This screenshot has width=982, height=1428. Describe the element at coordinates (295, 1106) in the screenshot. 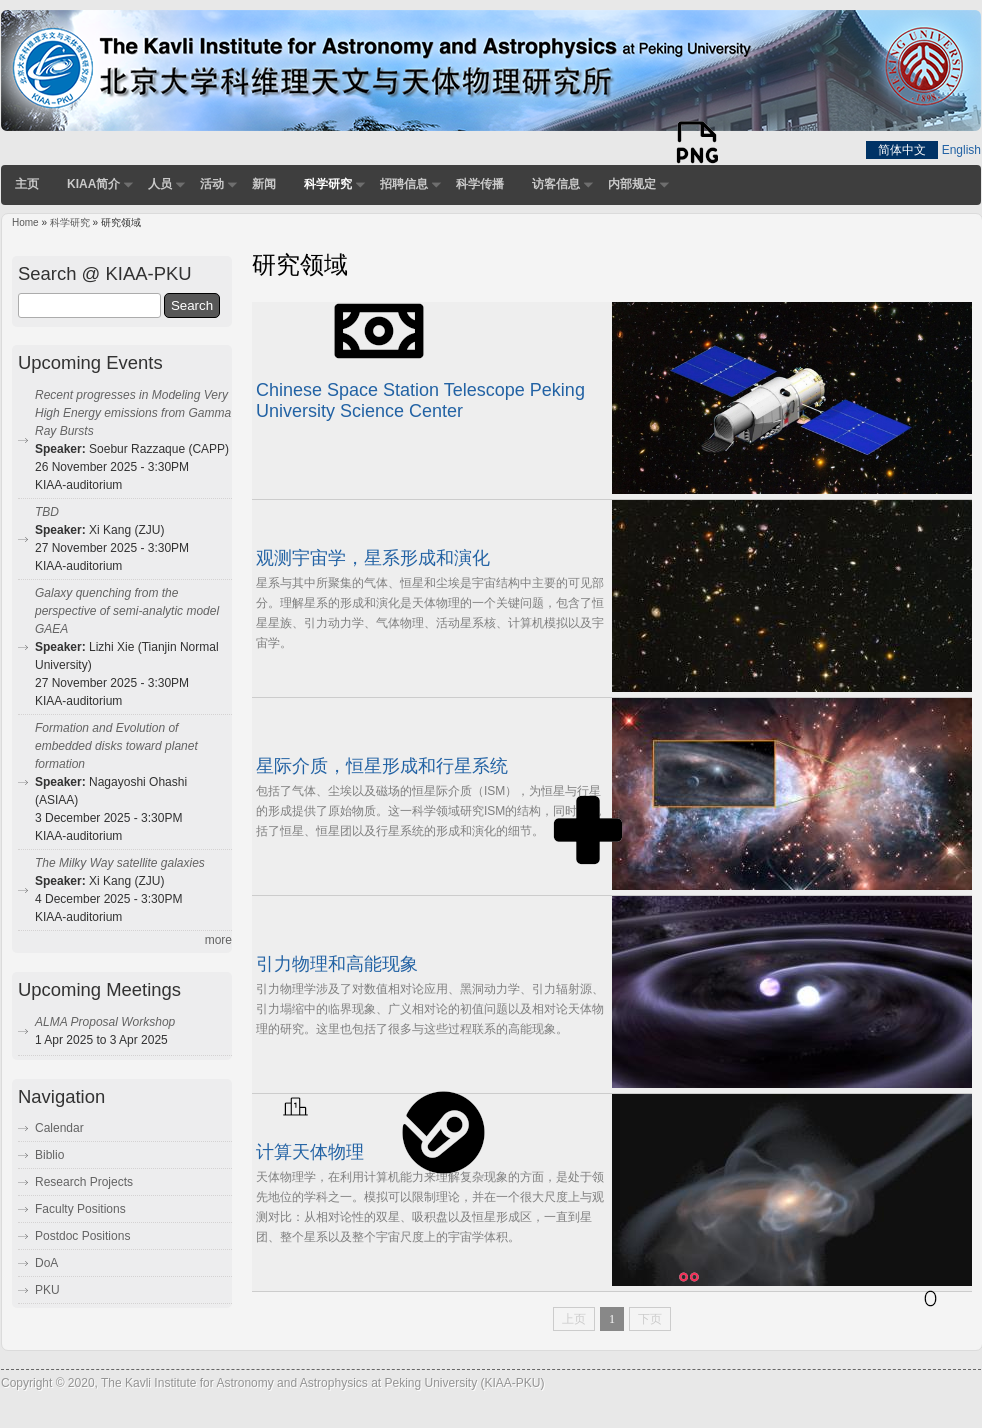

I see `view leaderboard or rankings` at that location.